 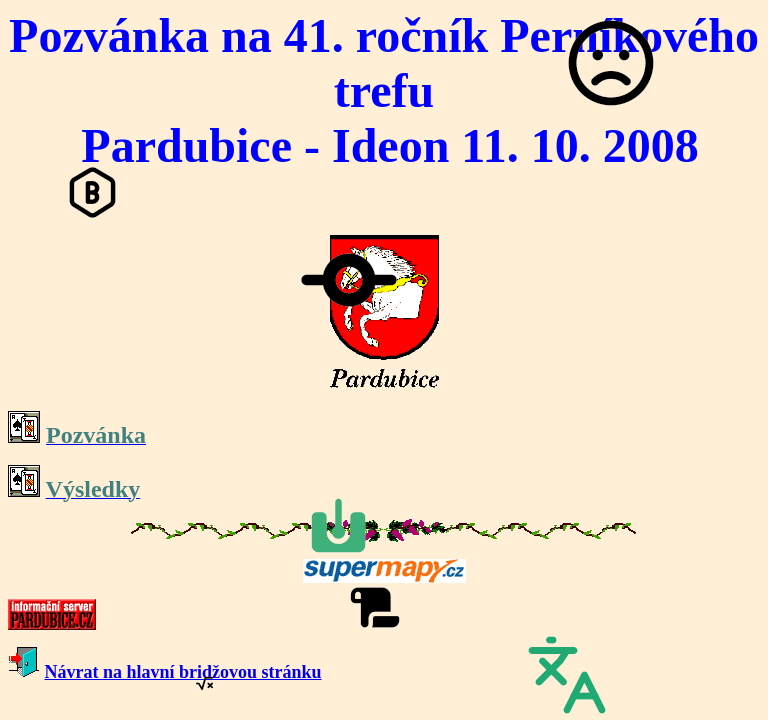 I want to click on access bore hole or well monitoring data, so click(x=338, y=525).